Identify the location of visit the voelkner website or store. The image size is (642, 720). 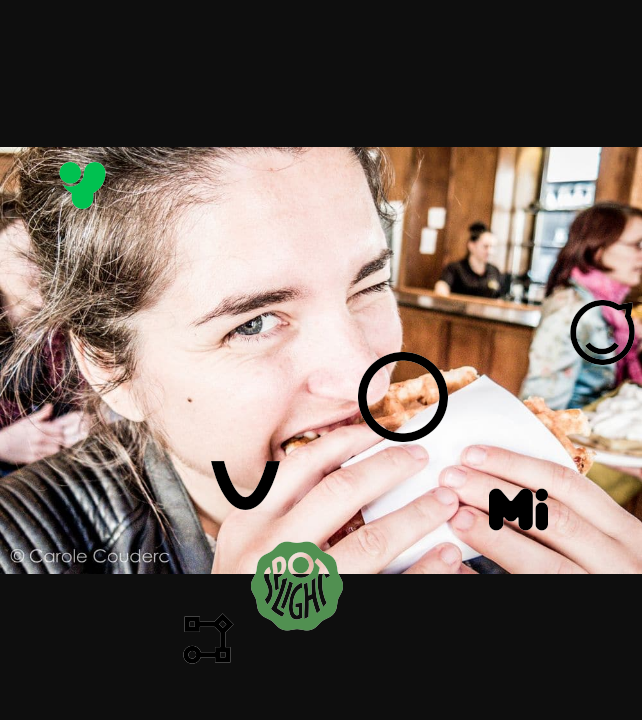
(245, 485).